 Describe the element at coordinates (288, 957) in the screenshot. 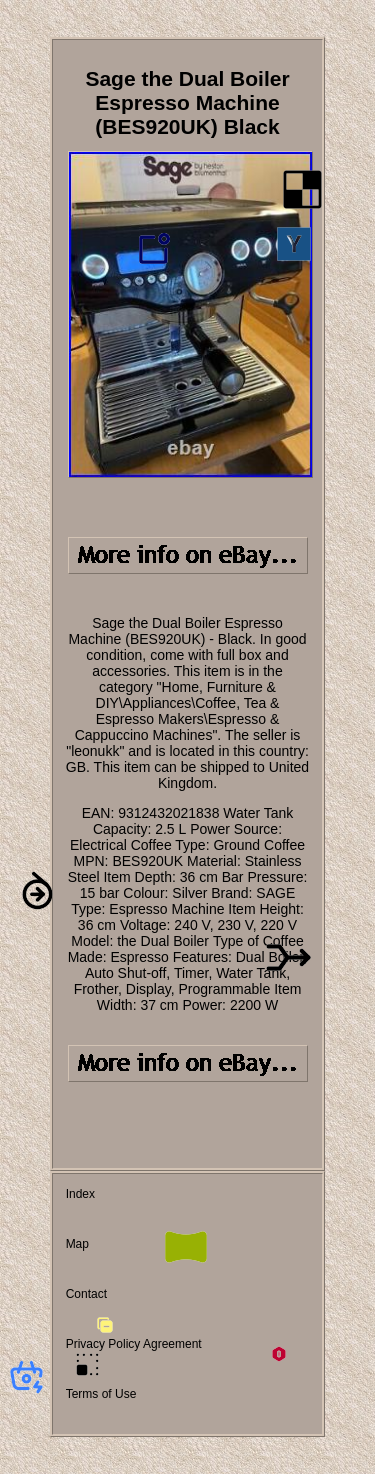

I see `merge or combine selected items` at that location.